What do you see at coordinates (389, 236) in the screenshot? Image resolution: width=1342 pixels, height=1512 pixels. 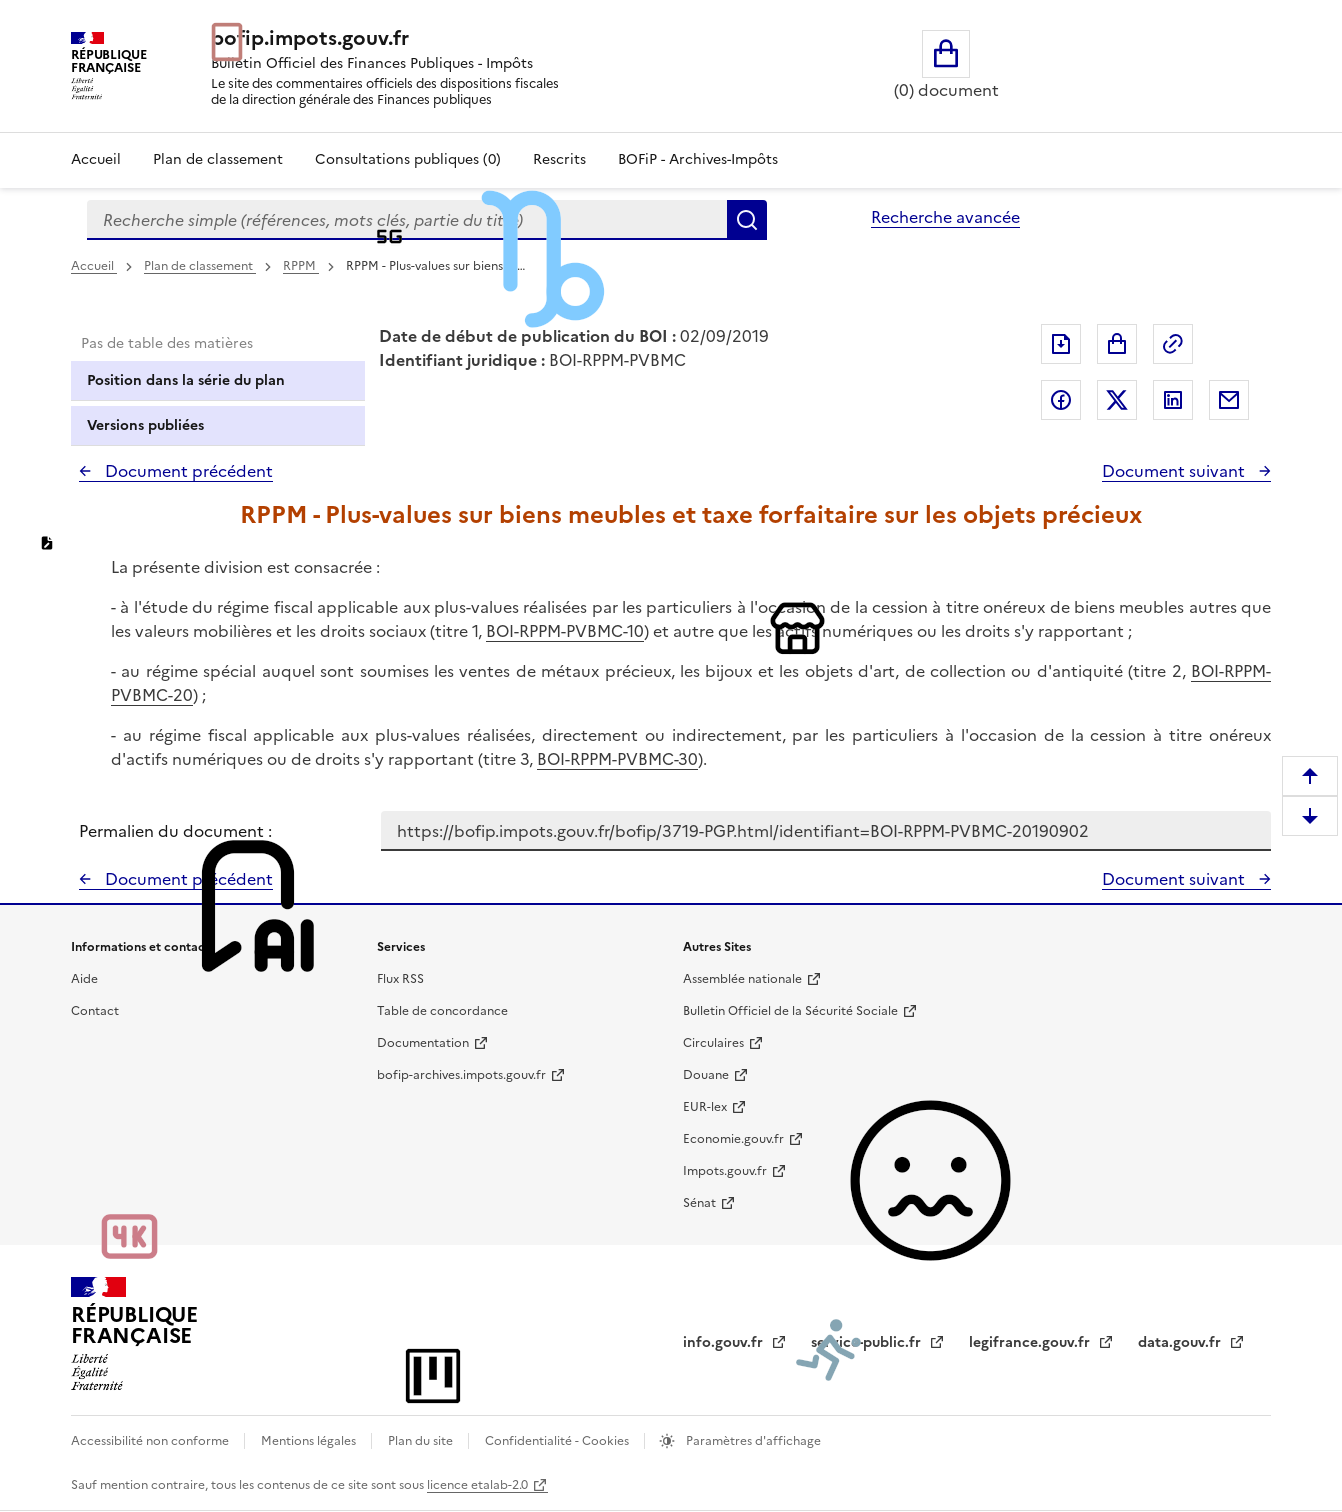 I see `indicates 5G network connectivity` at bounding box center [389, 236].